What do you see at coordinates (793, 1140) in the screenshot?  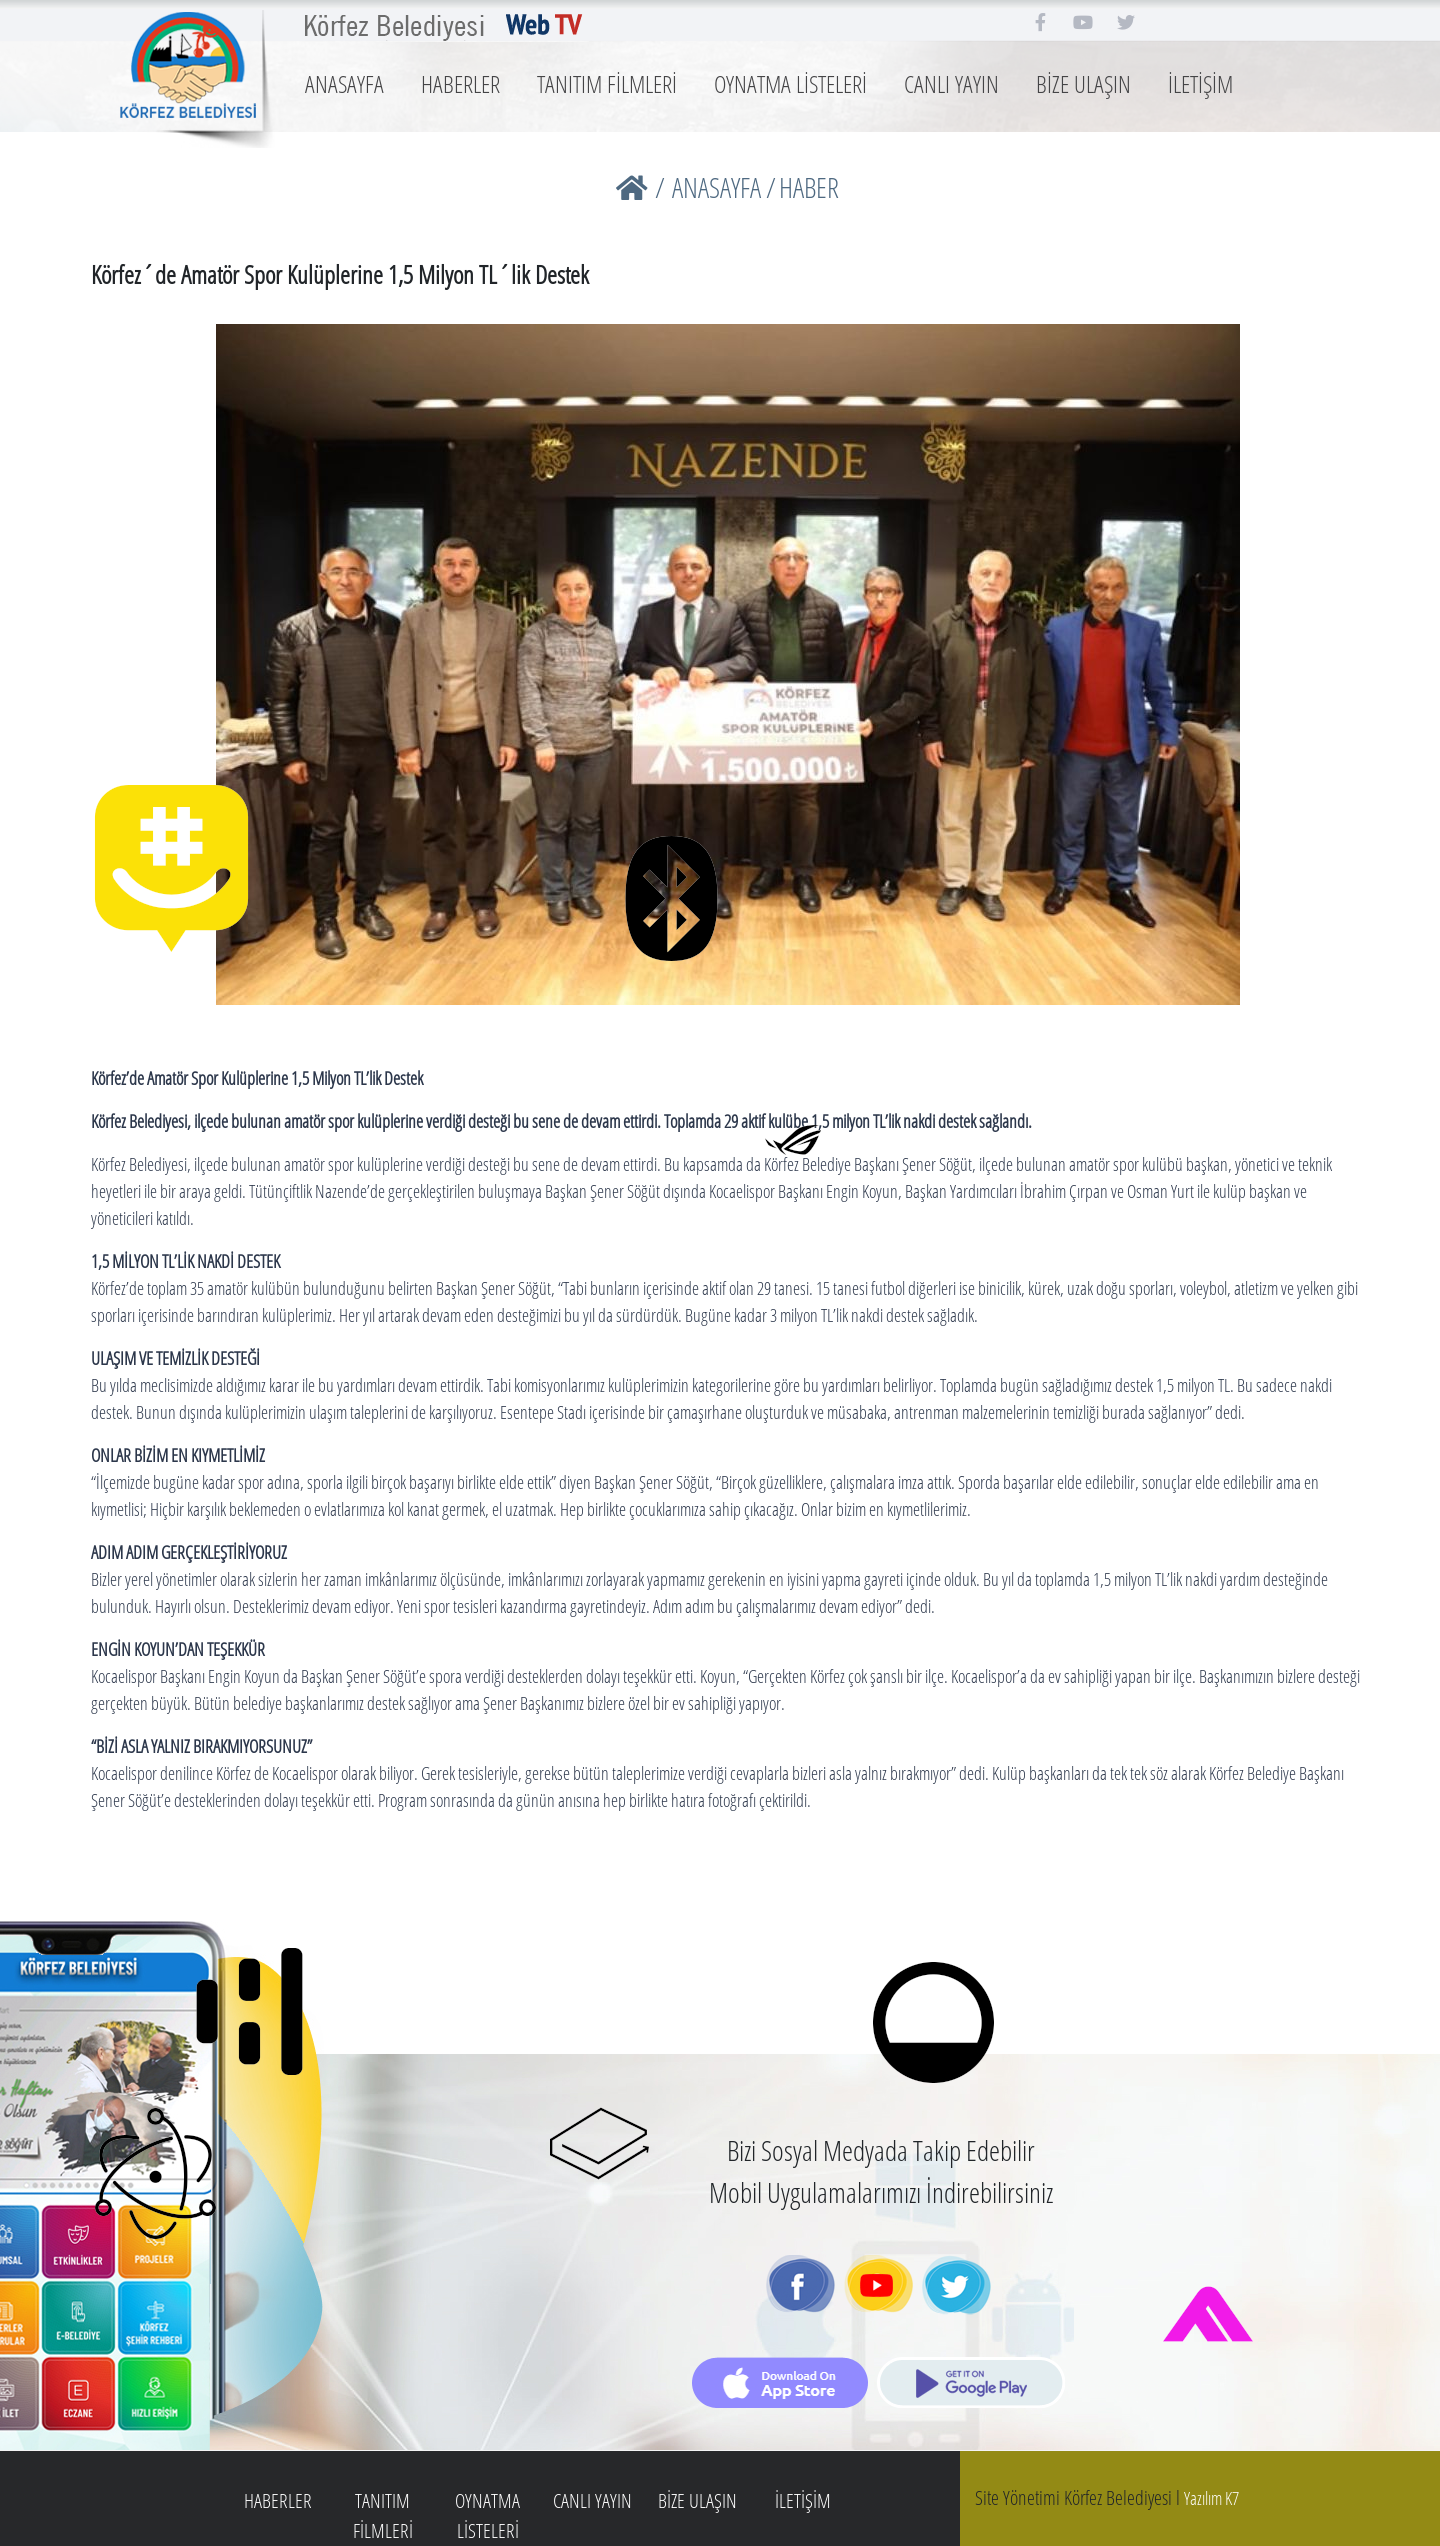 I see `republic of gamers (ROG) brand logo` at bounding box center [793, 1140].